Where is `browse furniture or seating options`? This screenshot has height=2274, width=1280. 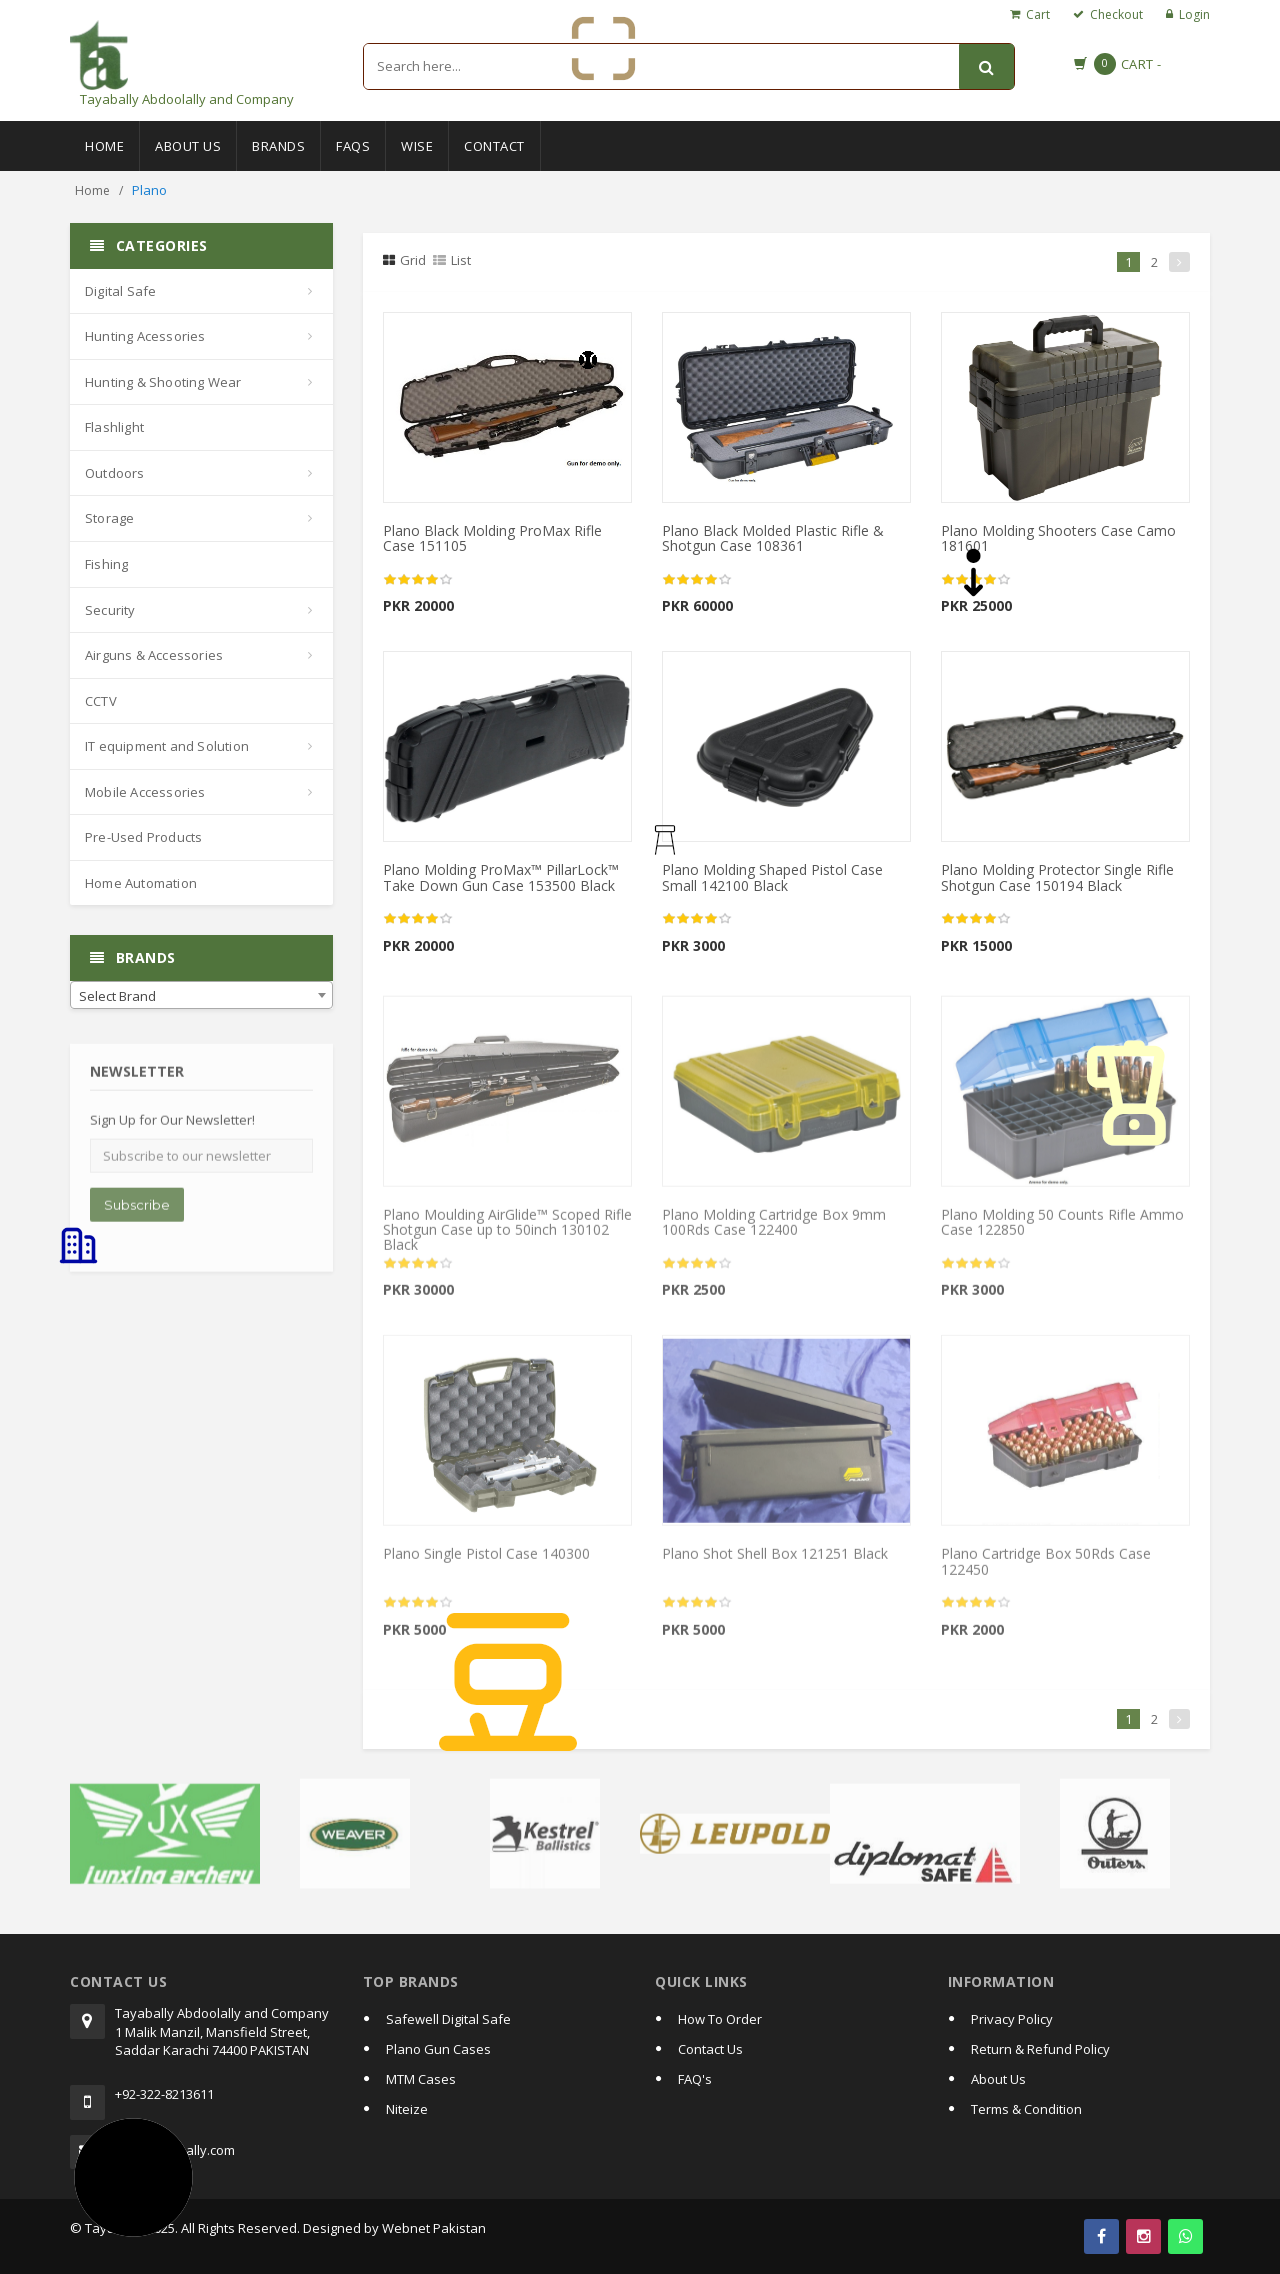 browse furniture or seating options is located at coordinates (665, 840).